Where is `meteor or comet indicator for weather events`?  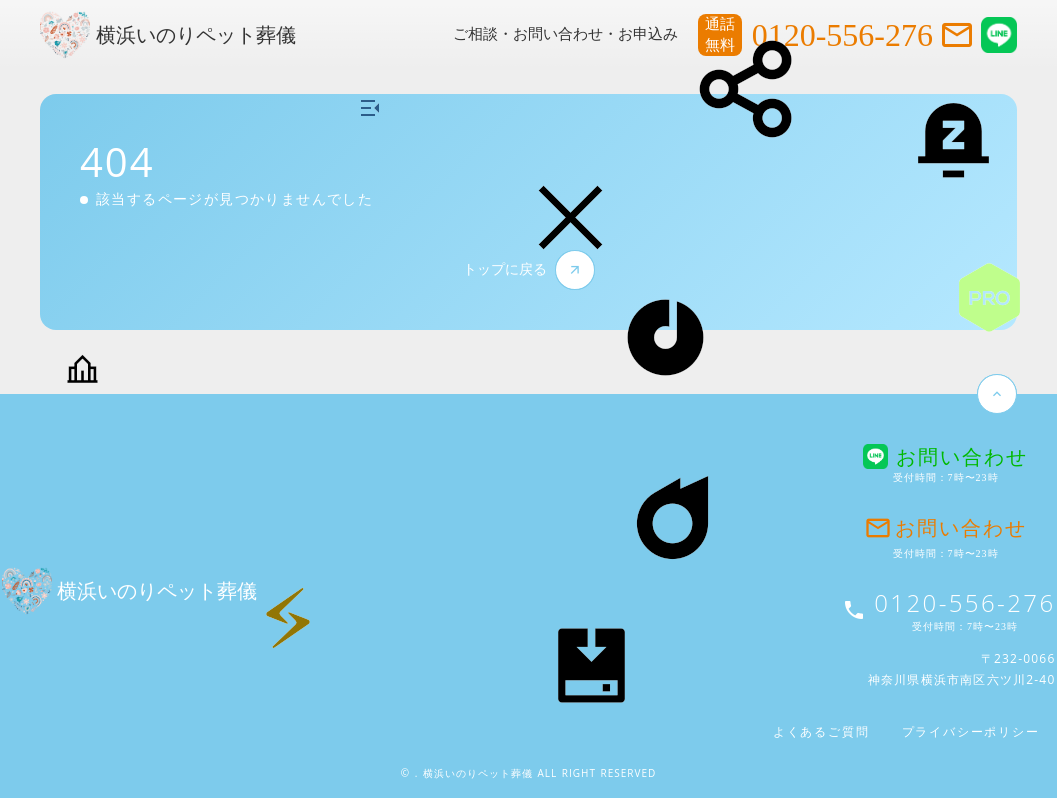
meteor or comet indicator for weather events is located at coordinates (672, 519).